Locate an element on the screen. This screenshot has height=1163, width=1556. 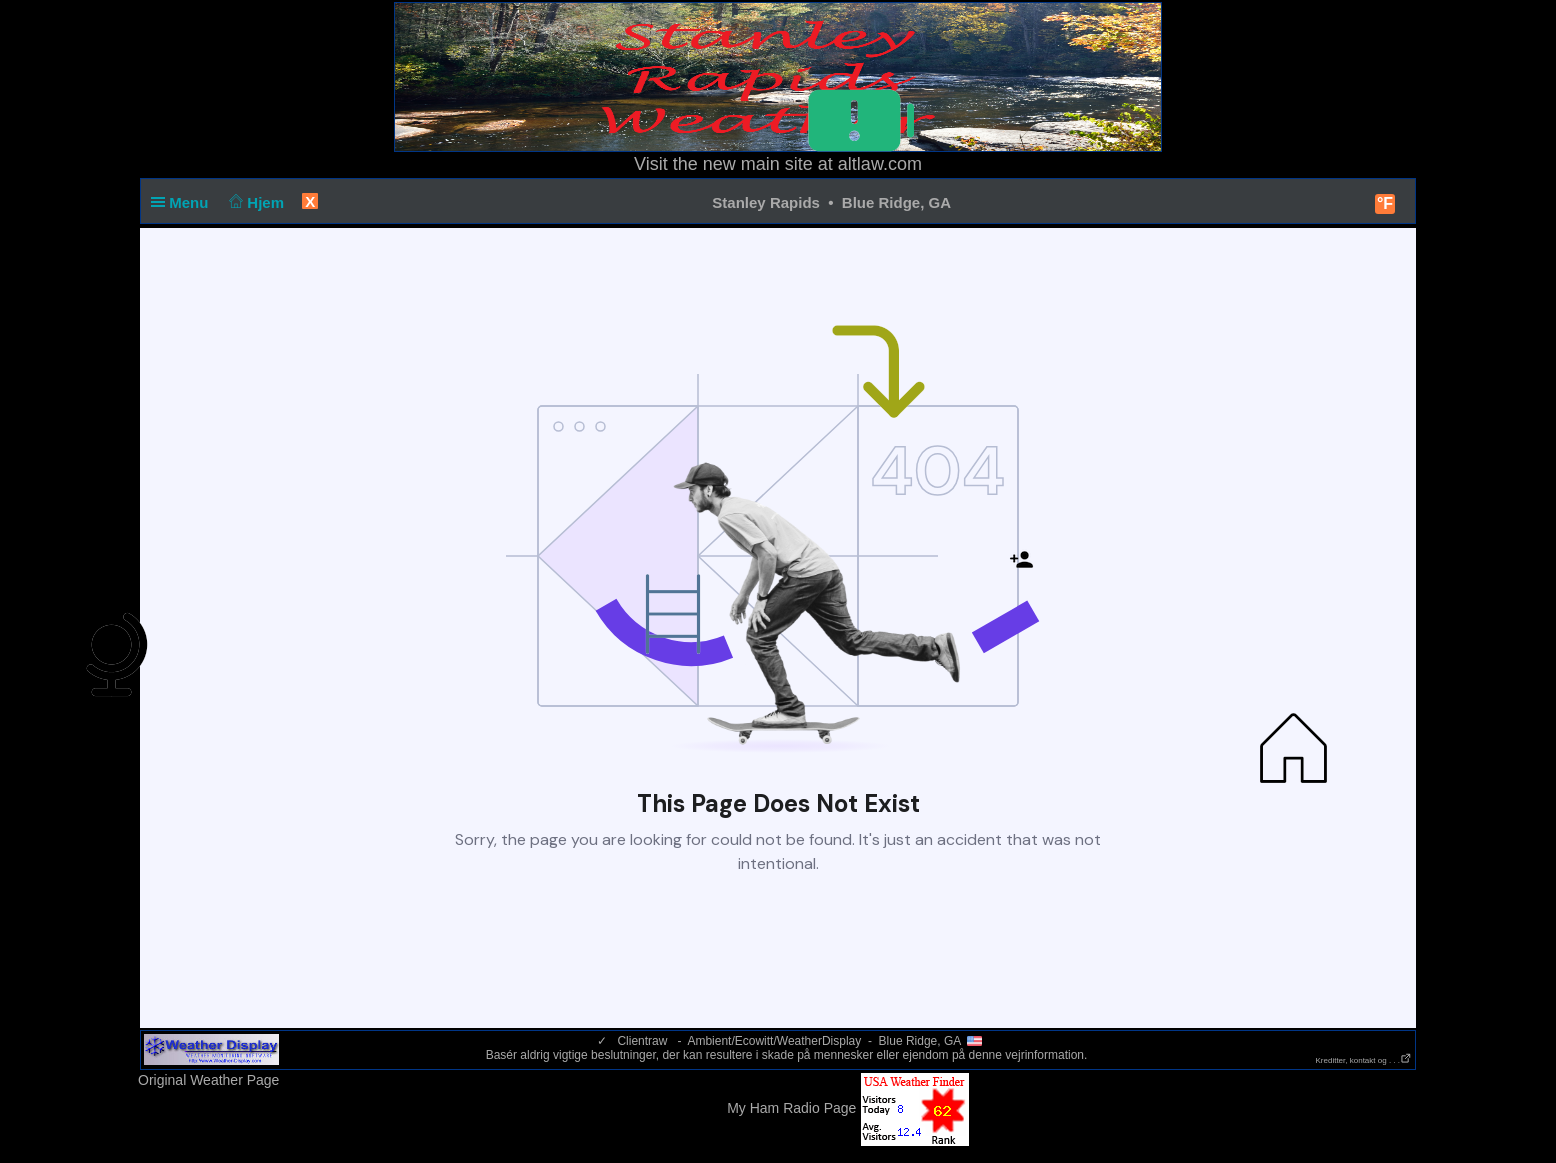
switch to global or worldwide view is located at coordinates (115, 656).